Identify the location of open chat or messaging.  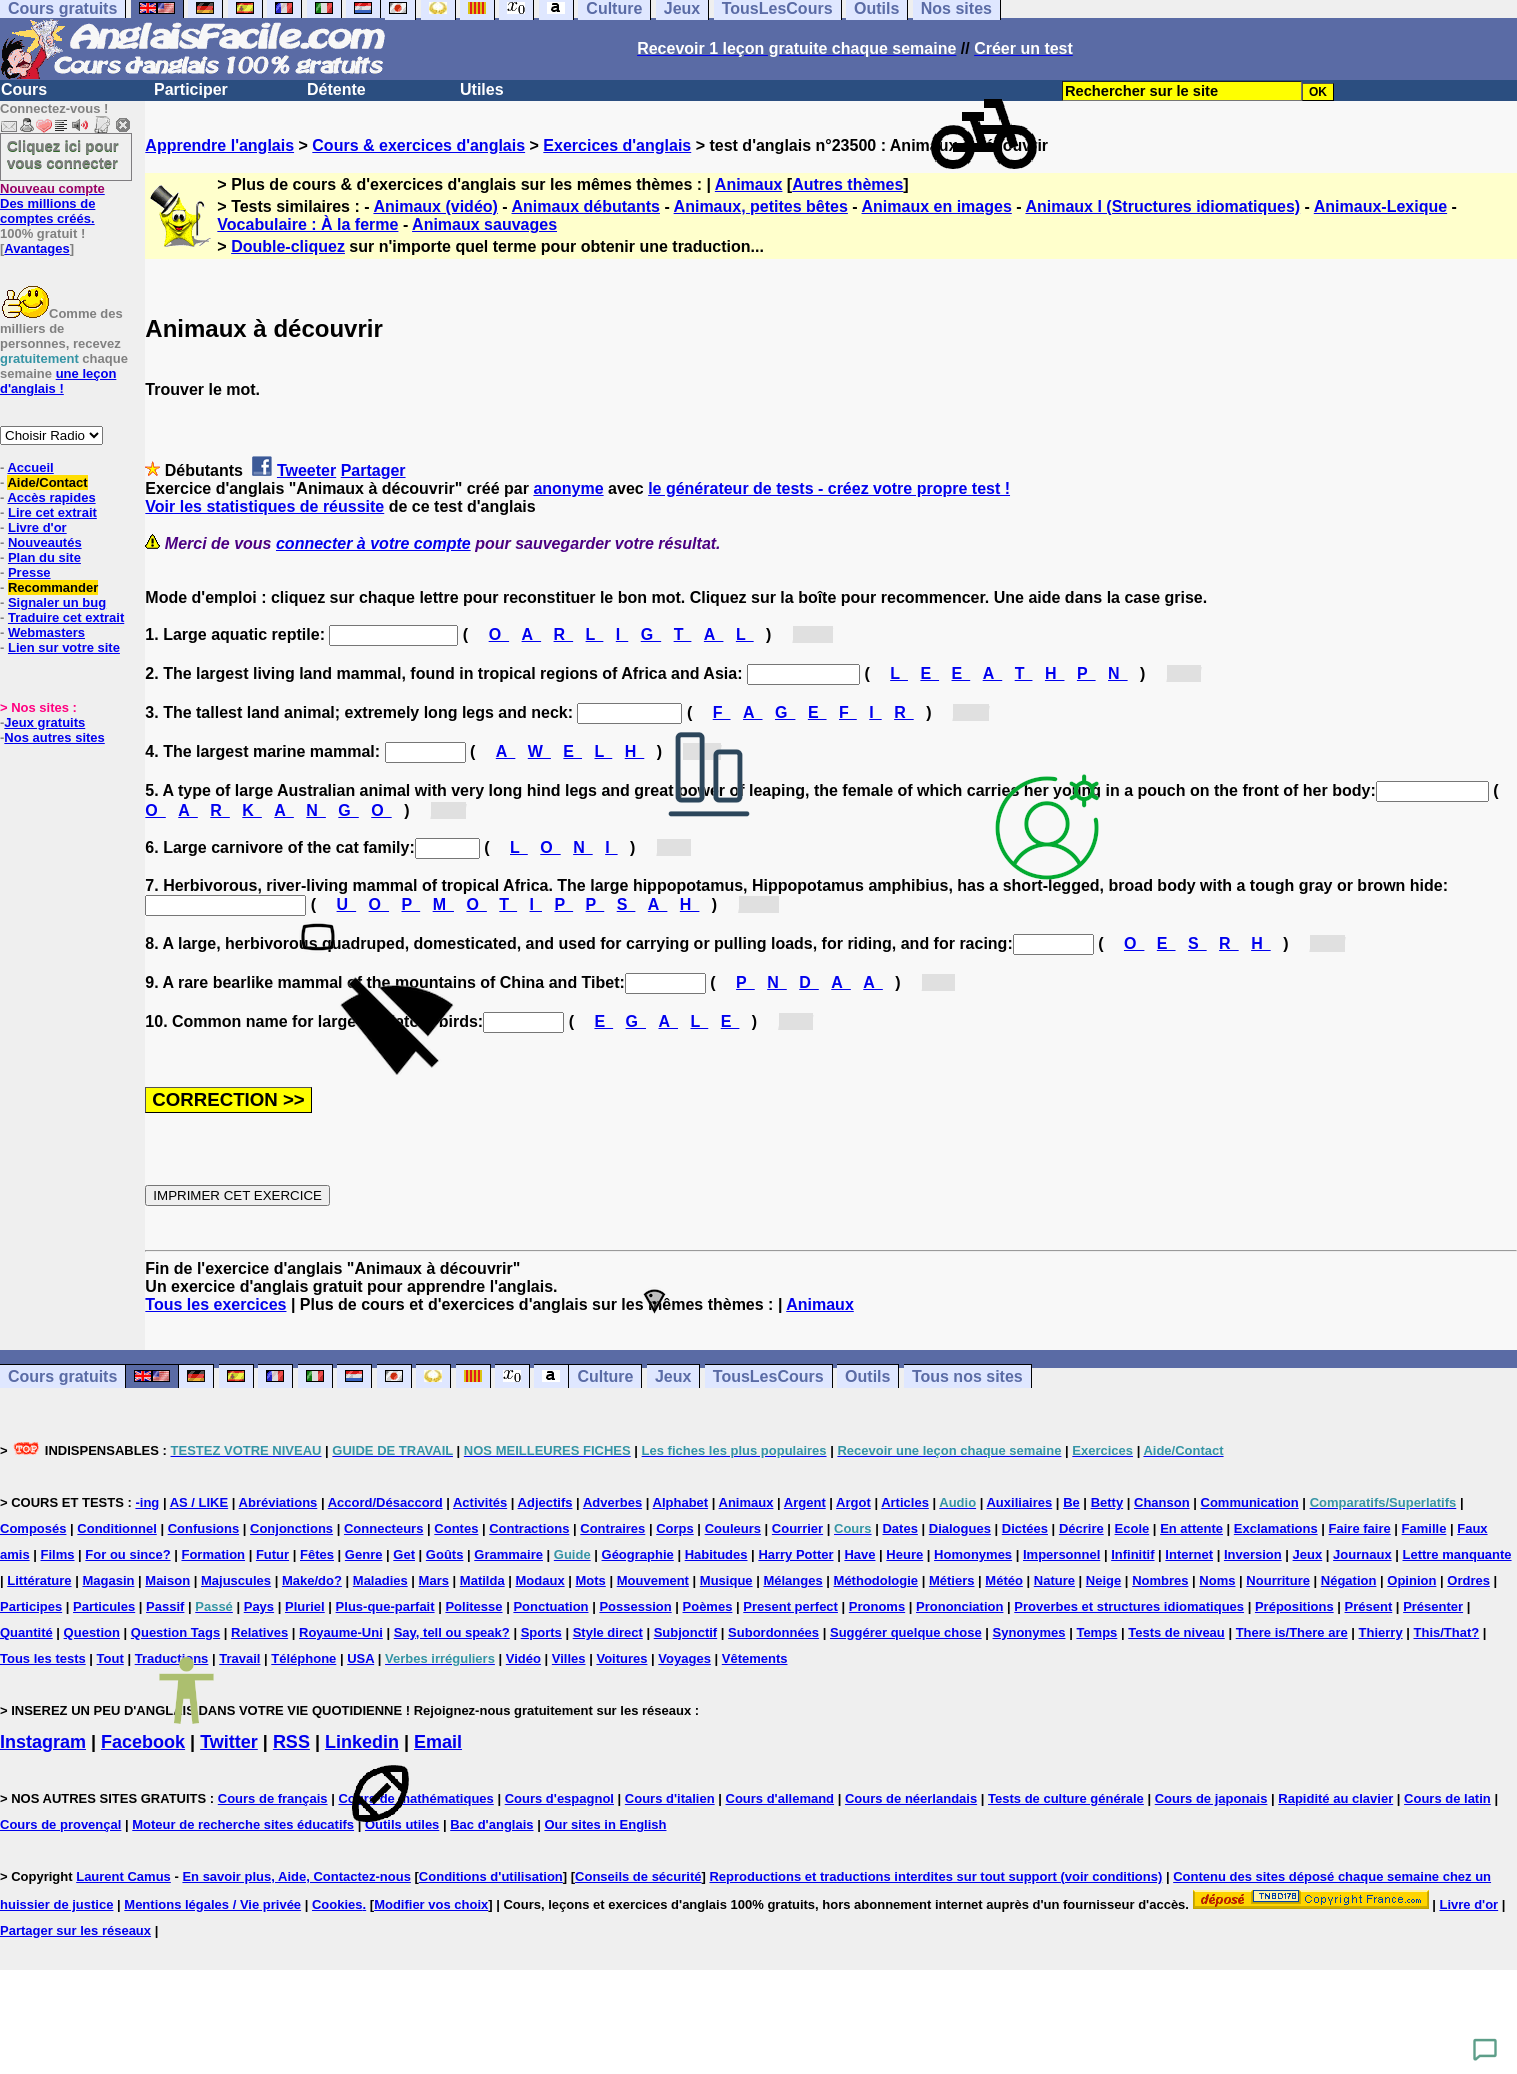
(1485, 2048).